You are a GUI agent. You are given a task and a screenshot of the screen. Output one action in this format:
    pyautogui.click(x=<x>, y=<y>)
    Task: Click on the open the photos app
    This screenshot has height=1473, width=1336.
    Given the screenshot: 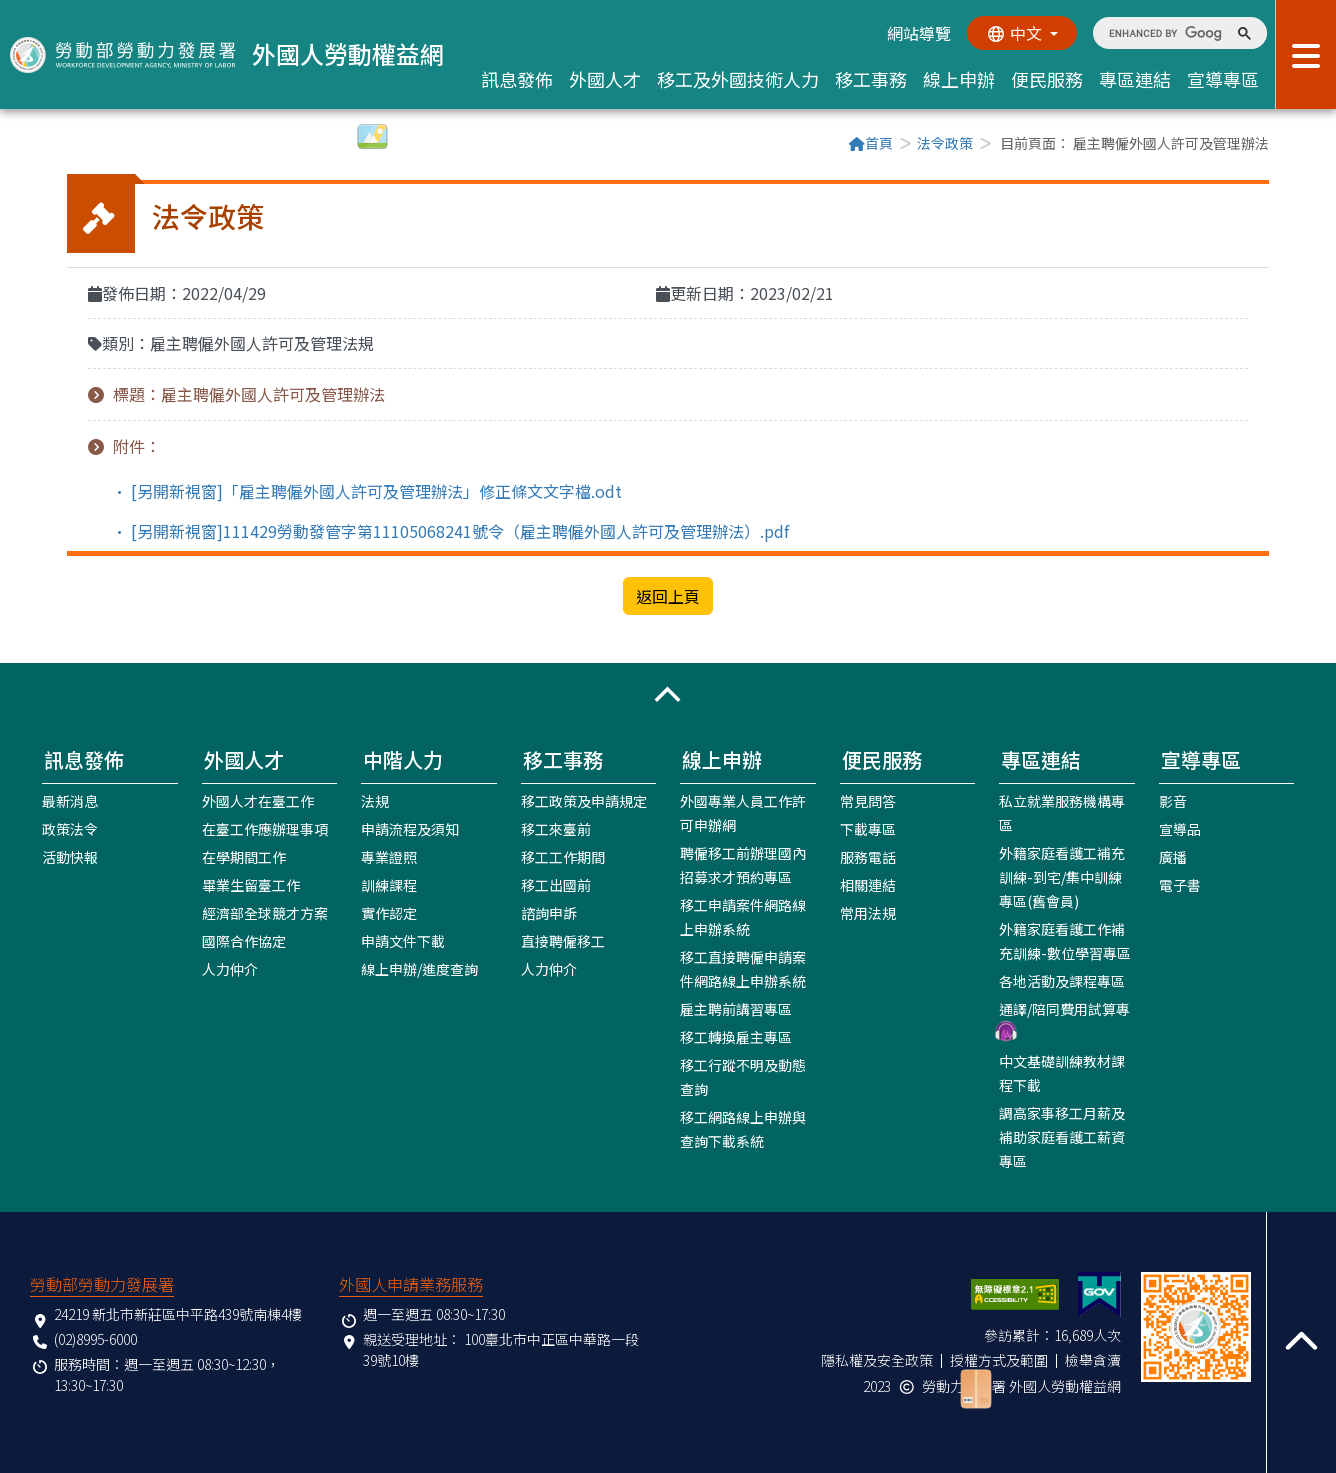 What is the action you would take?
    pyautogui.click(x=372, y=136)
    